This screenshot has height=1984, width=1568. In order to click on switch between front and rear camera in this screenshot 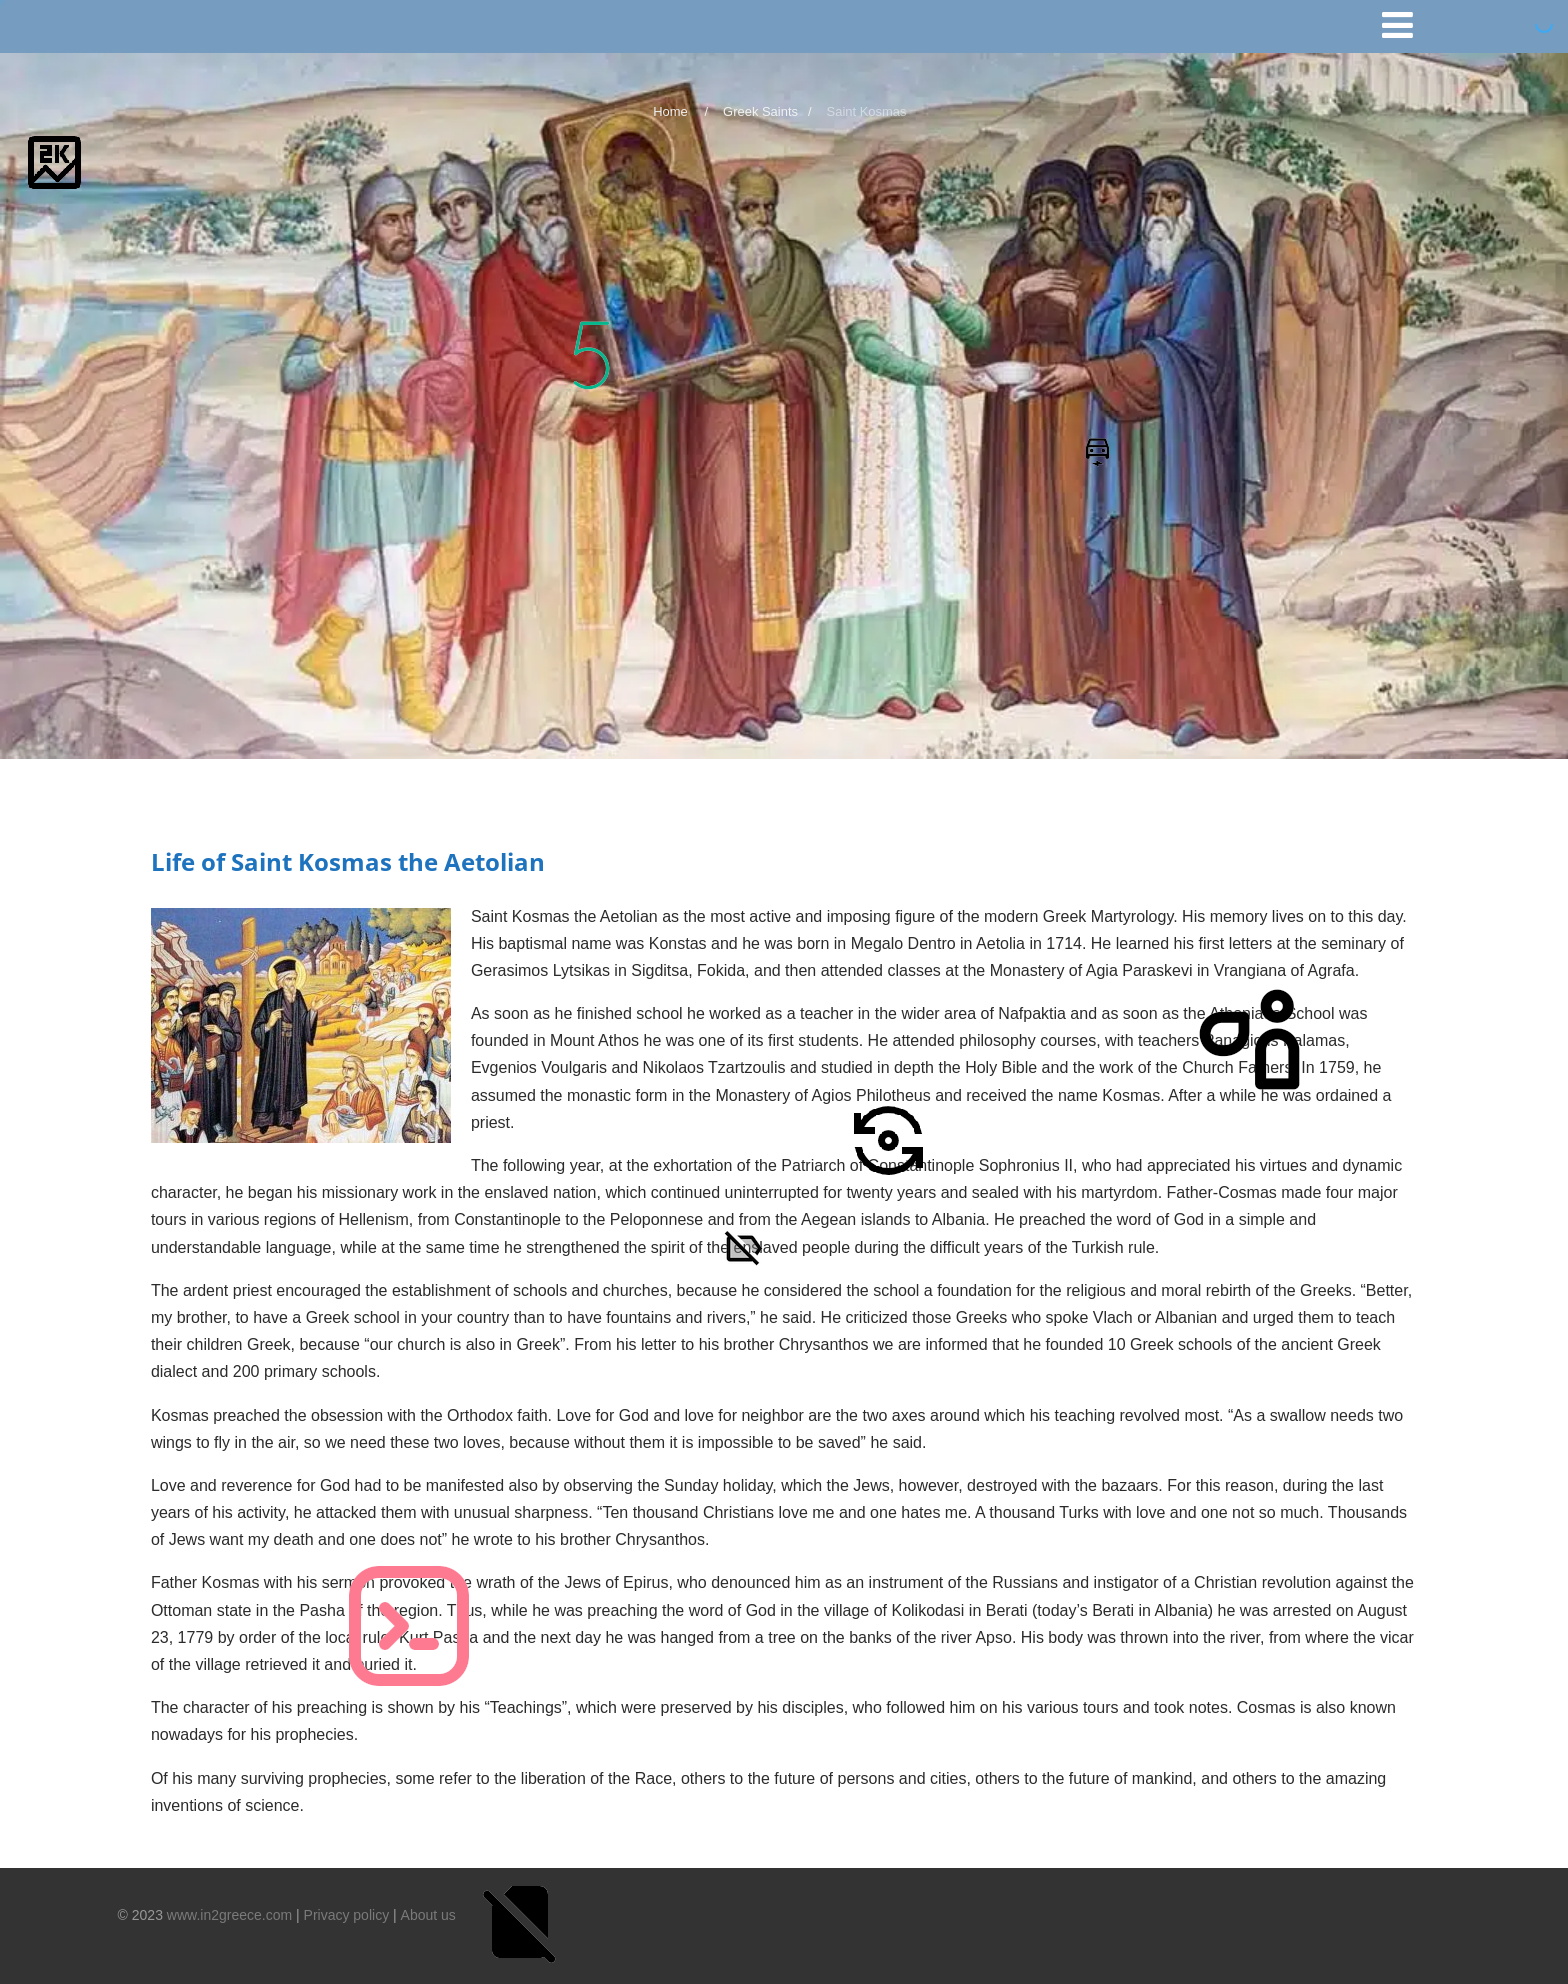, I will do `click(888, 1140)`.